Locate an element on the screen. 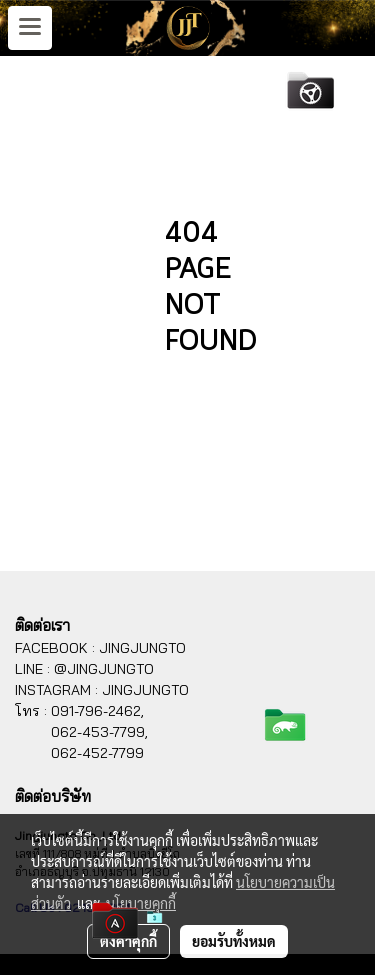 The image size is (375, 975). folder containing autodesk 3ds max project files is located at coordinates (154, 917).